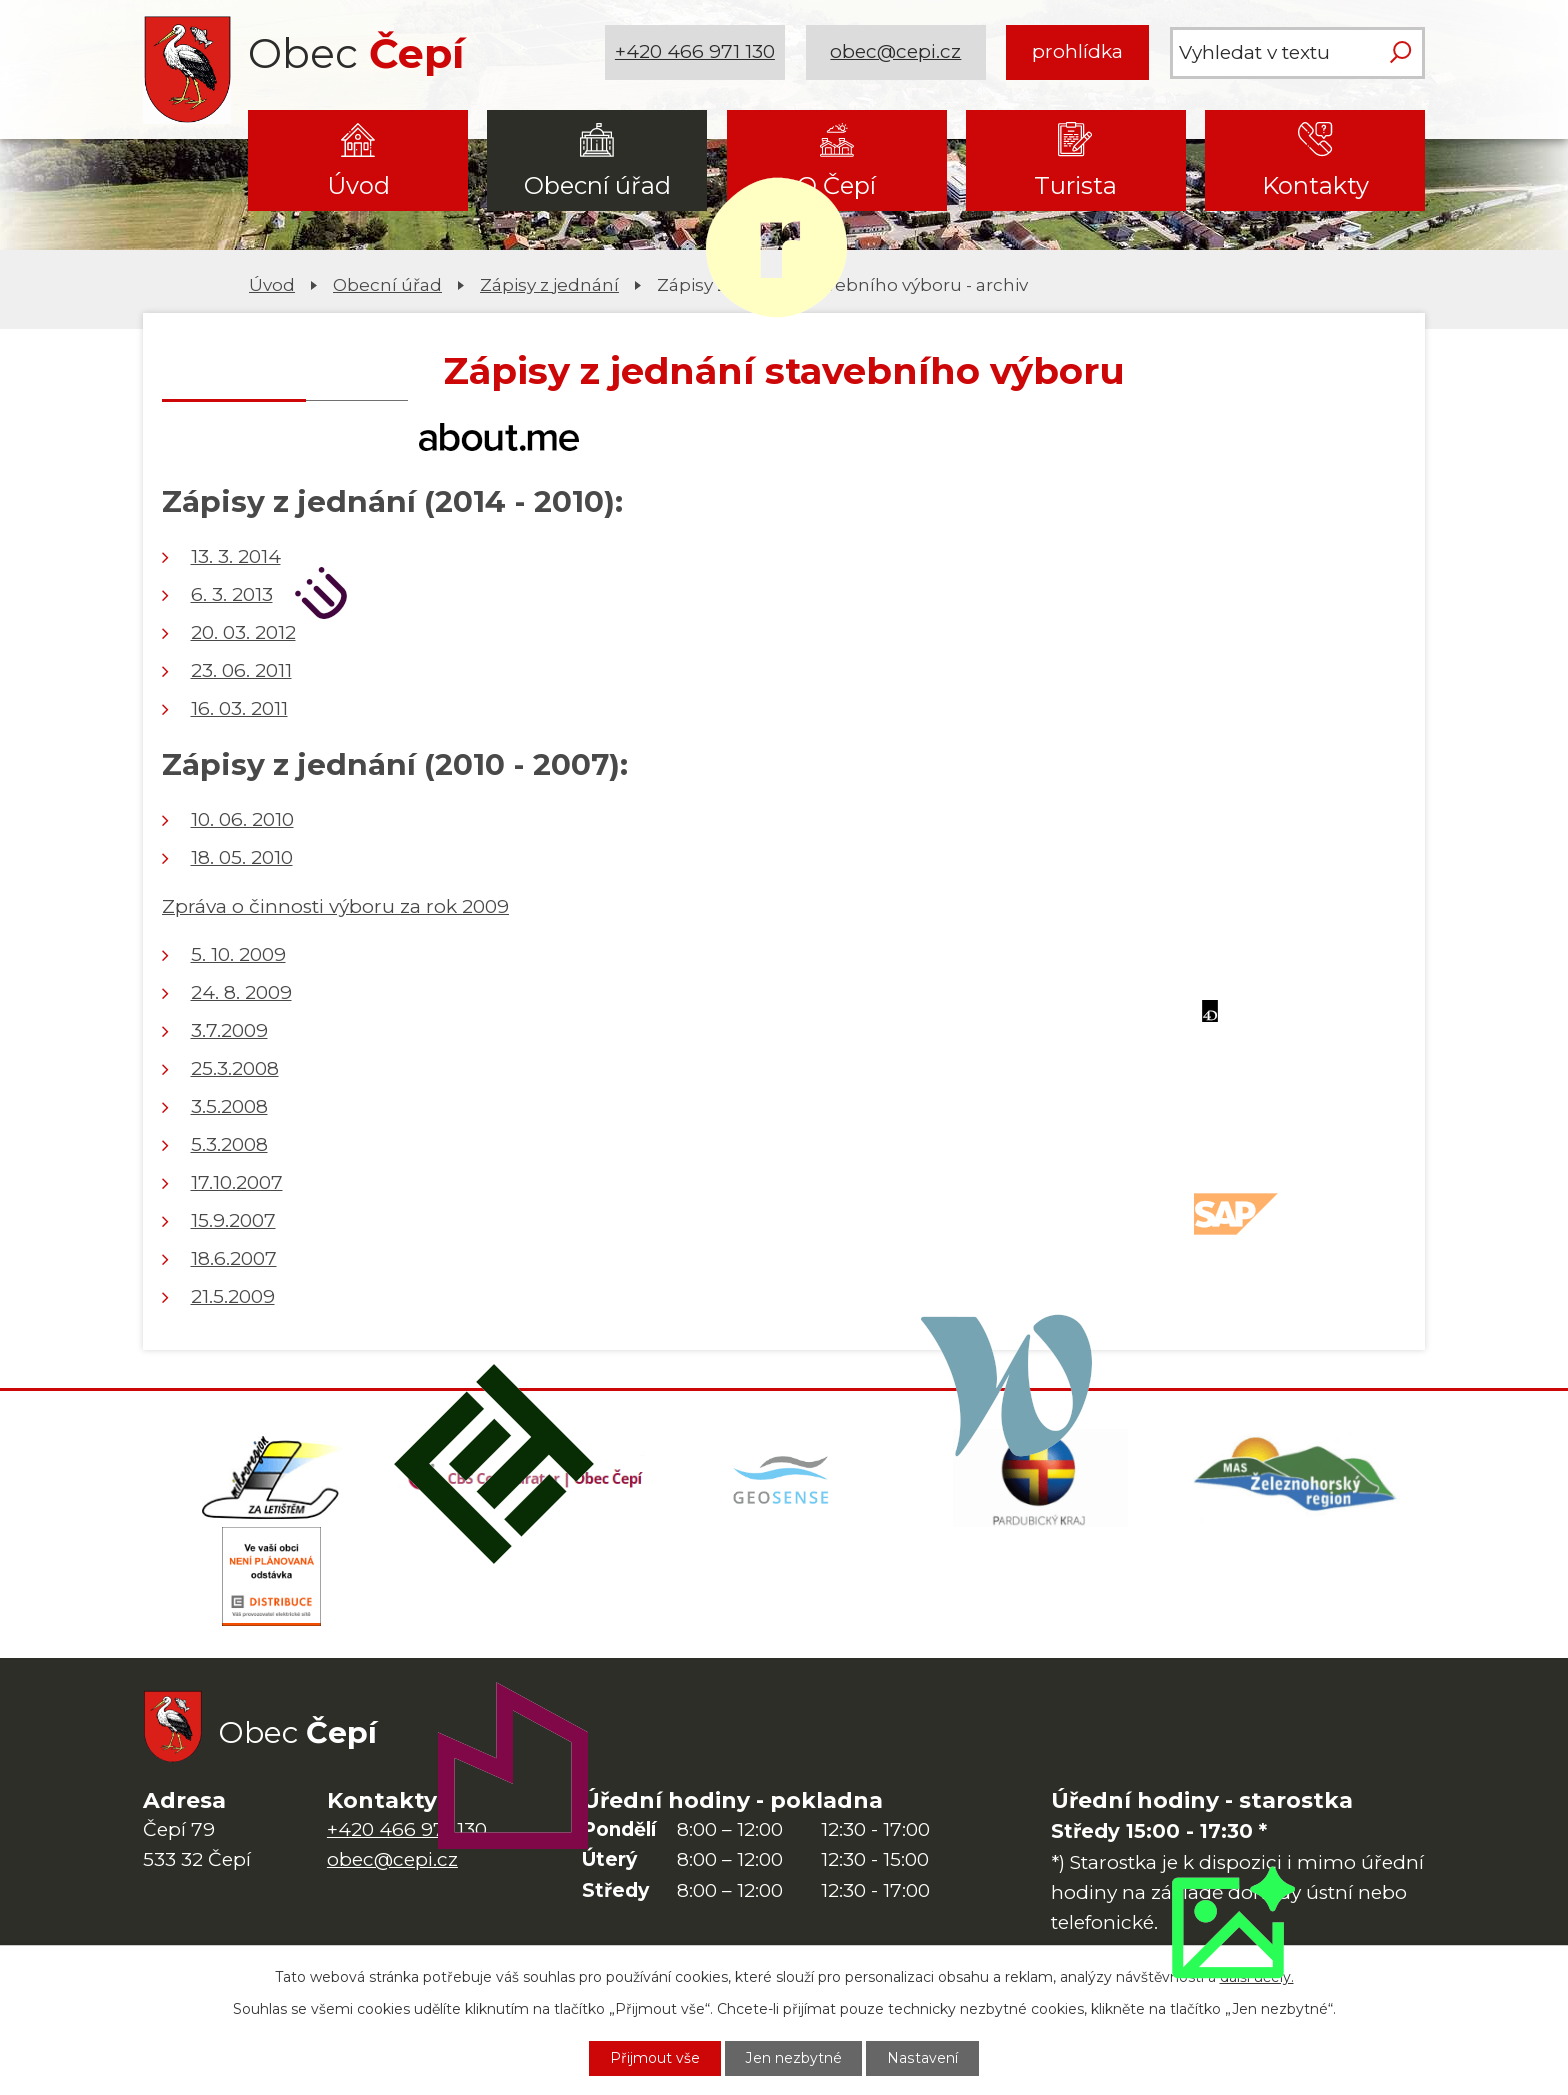 This screenshot has width=1568, height=2095. I want to click on litiengine game engine logo, so click(494, 1464).